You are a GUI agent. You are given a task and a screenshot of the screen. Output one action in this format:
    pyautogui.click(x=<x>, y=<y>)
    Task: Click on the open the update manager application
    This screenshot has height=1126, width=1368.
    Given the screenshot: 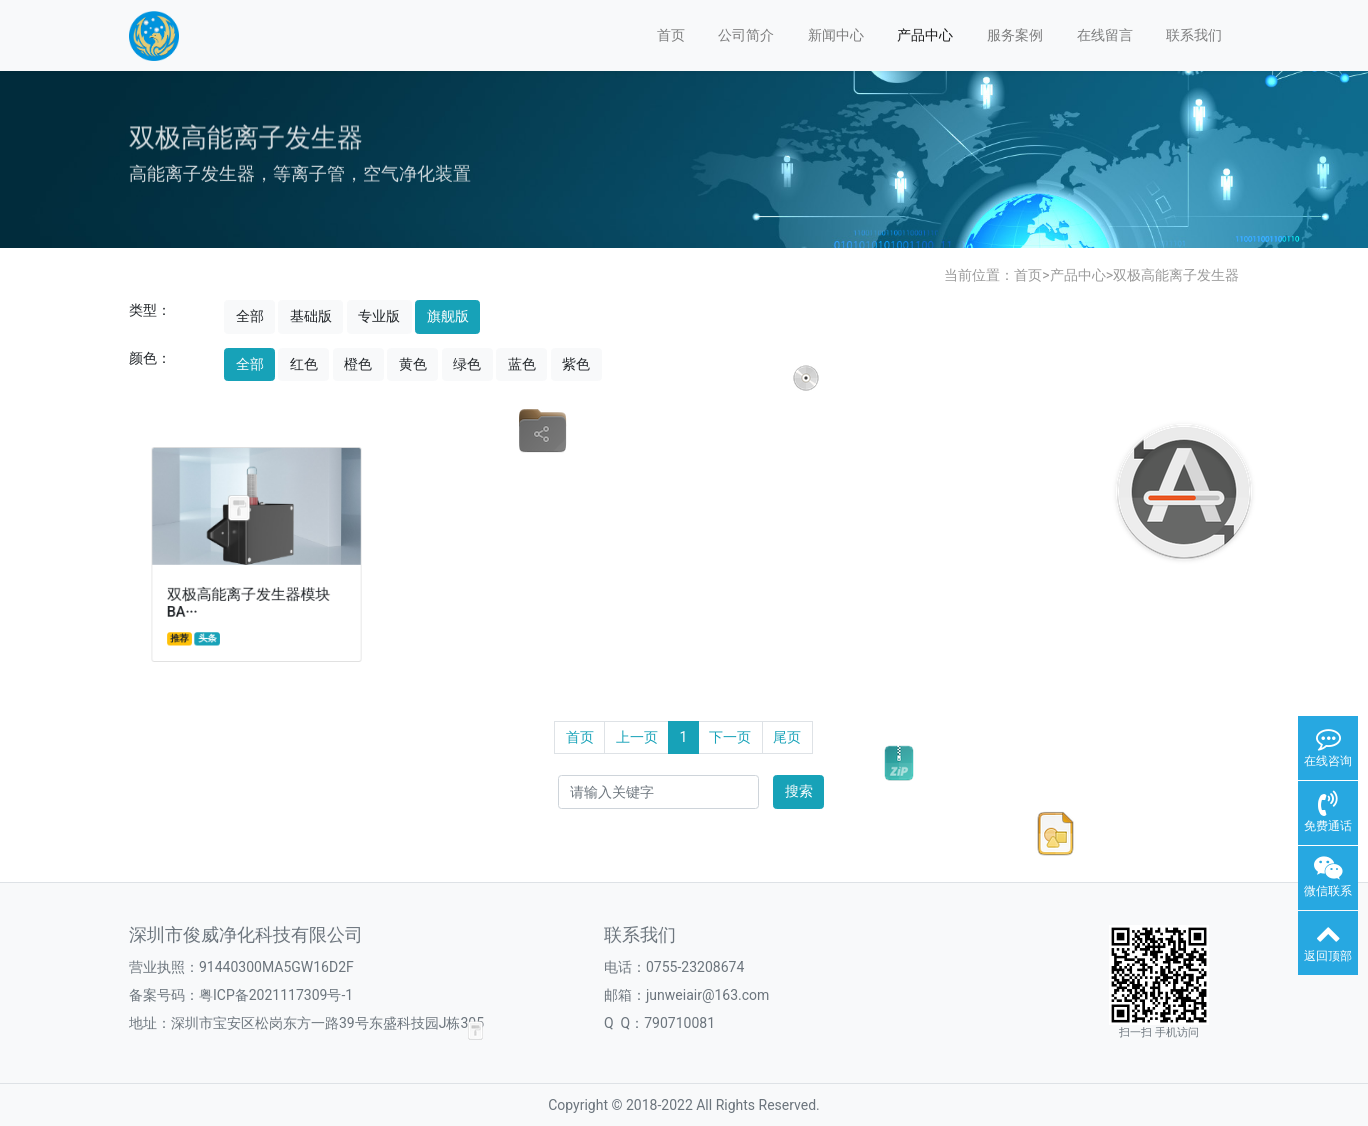 What is the action you would take?
    pyautogui.click(x=1184, y=492)
    